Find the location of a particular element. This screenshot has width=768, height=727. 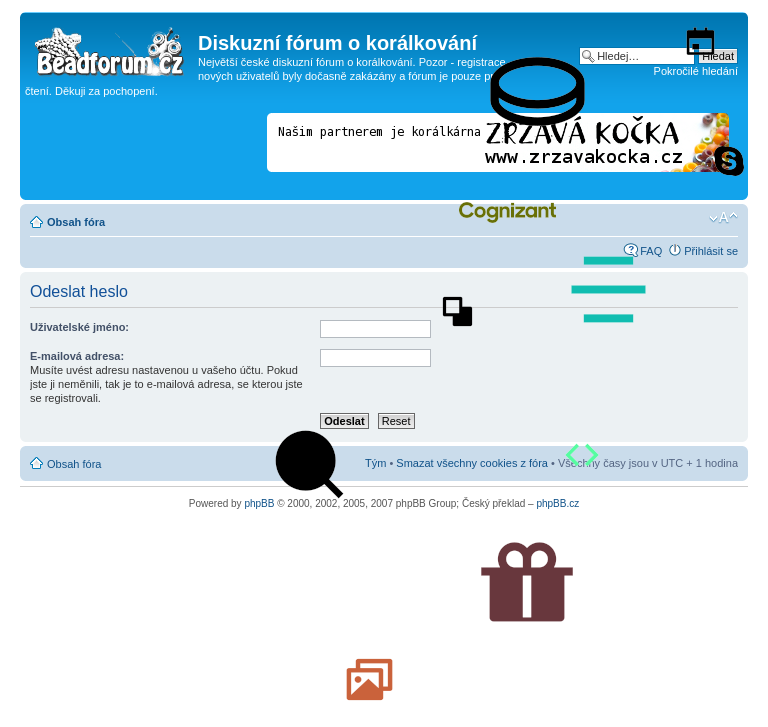

expand content horizontally is located at coordinates (582, 455).